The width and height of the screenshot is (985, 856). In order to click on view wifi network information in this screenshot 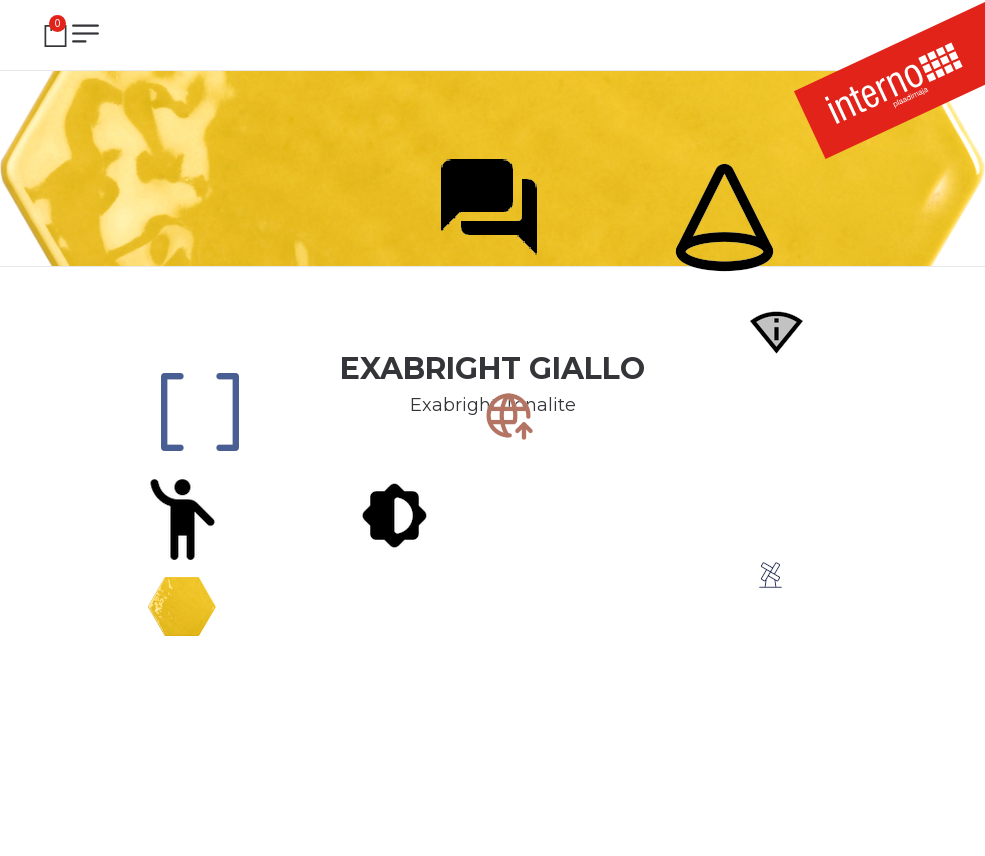, I will do `click(776, 331)`.